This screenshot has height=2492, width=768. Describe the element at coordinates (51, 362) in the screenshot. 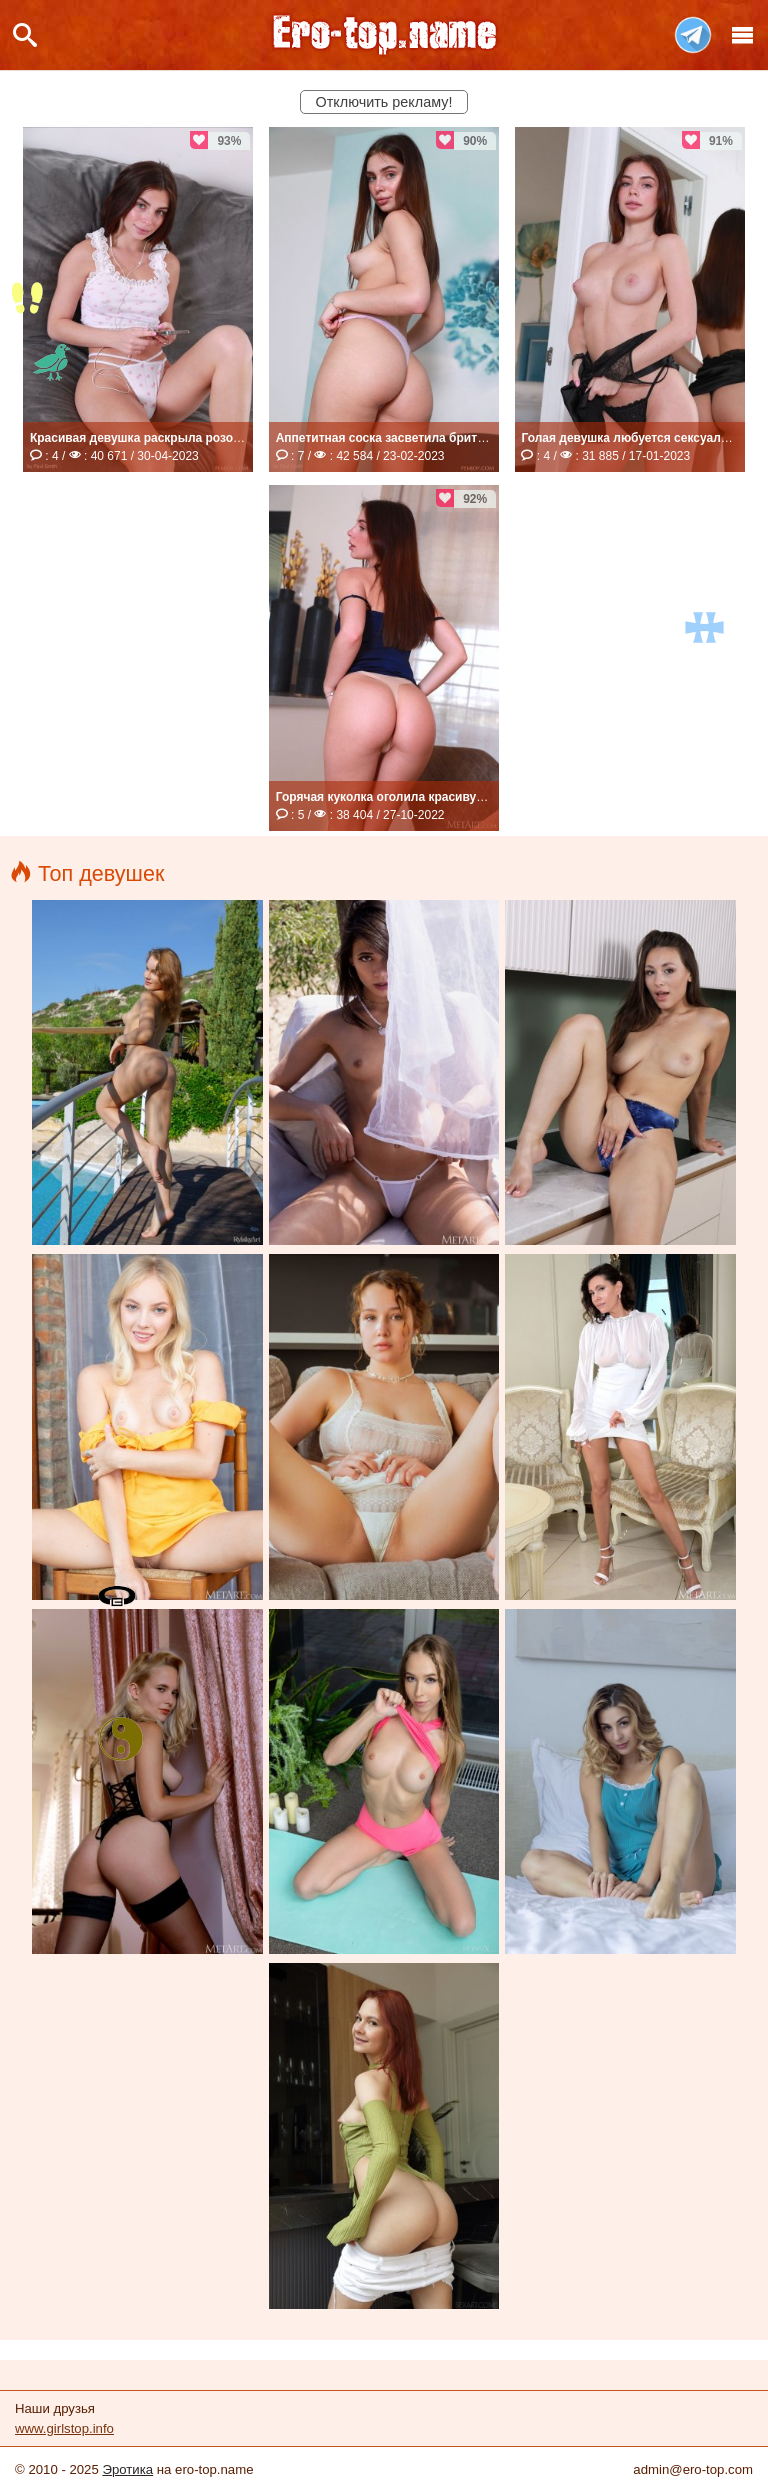

I see `decorative bird illustration for nature-themed game` at that location.